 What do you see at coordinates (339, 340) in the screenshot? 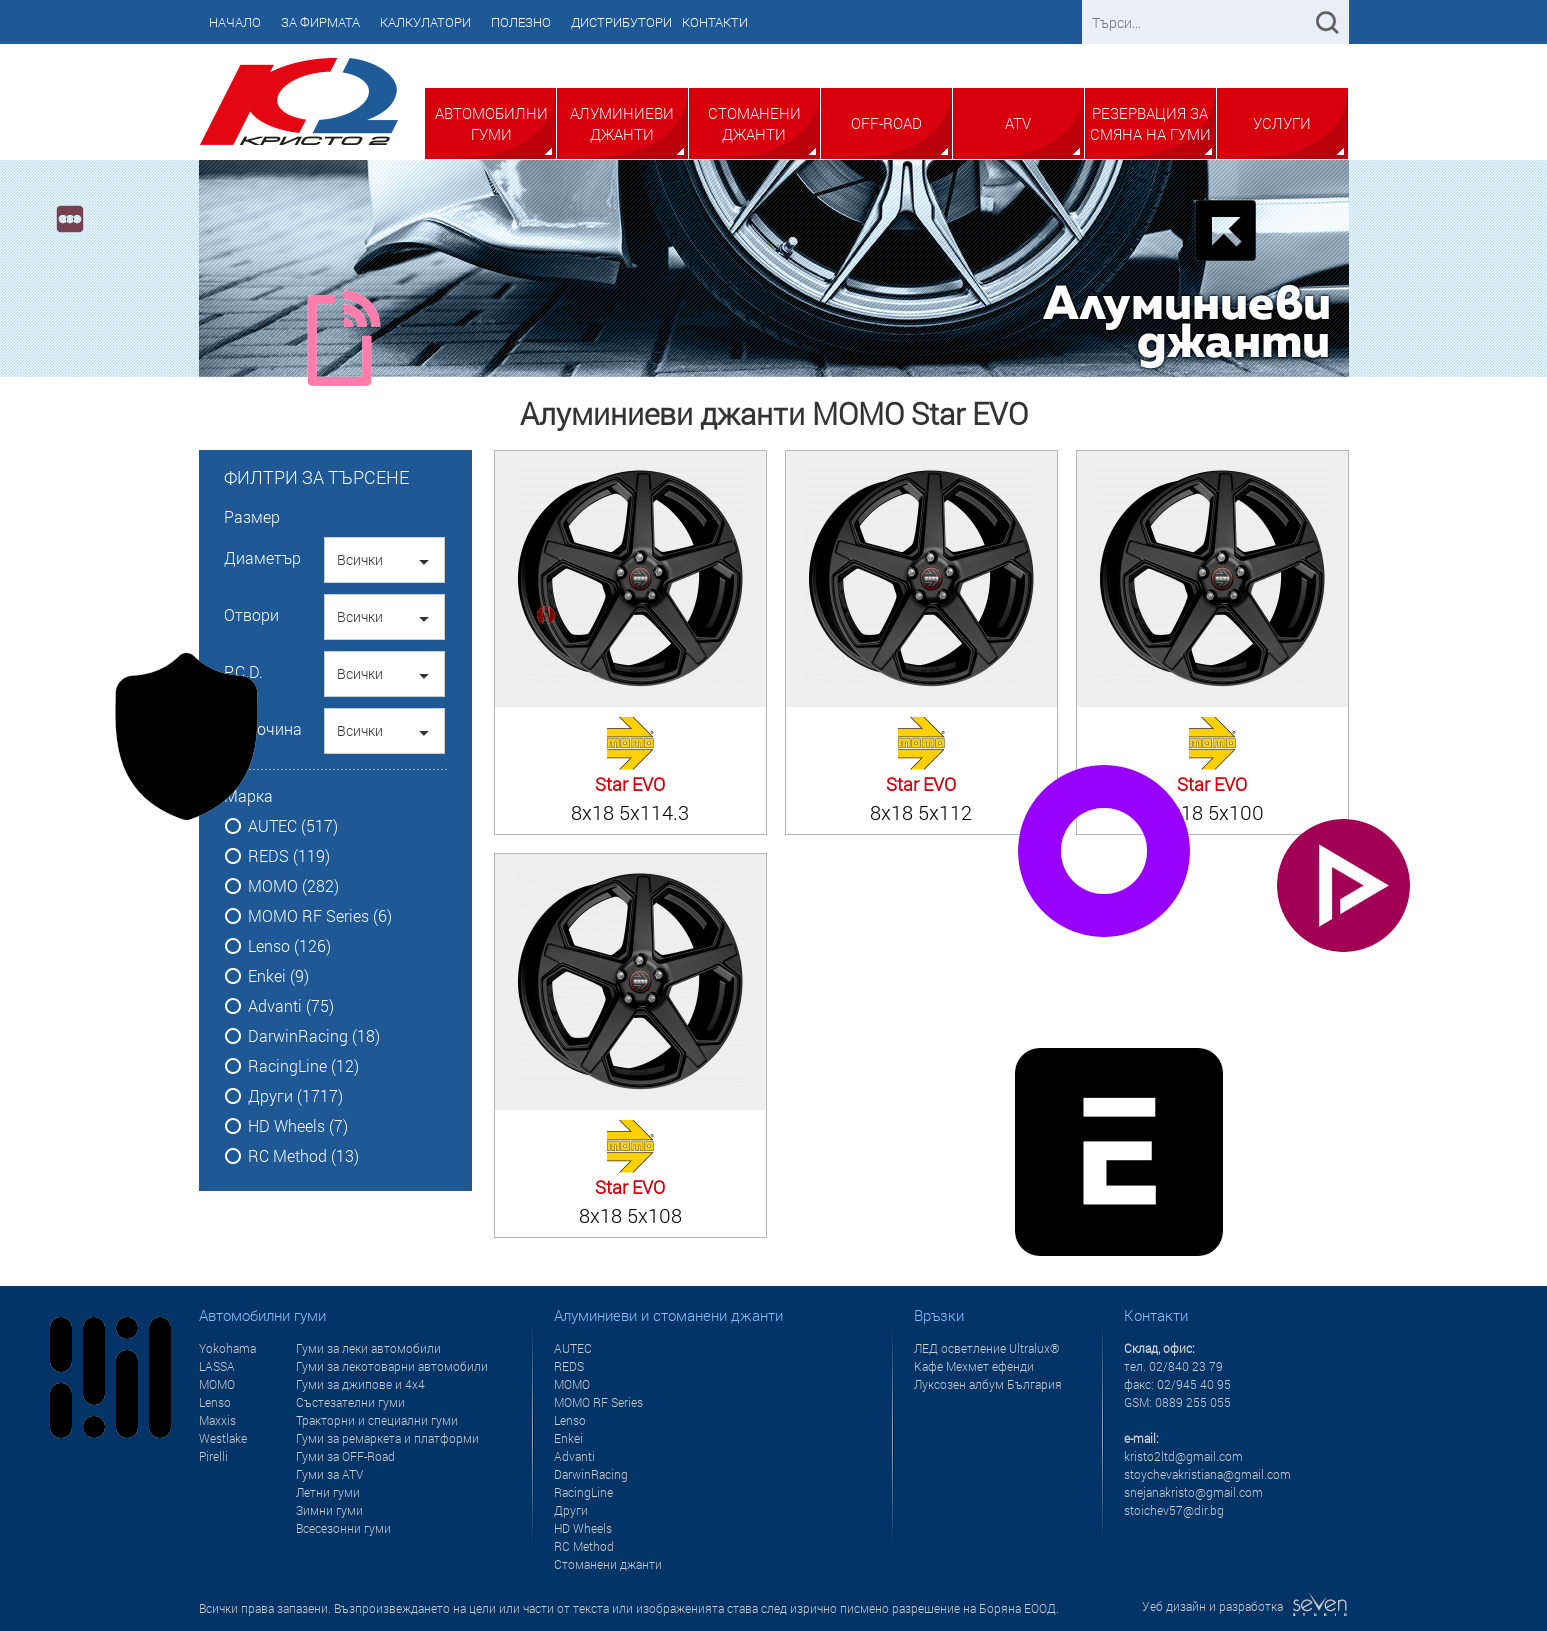
I see `enable mobile hotspot` at bounding box center [339, 340].